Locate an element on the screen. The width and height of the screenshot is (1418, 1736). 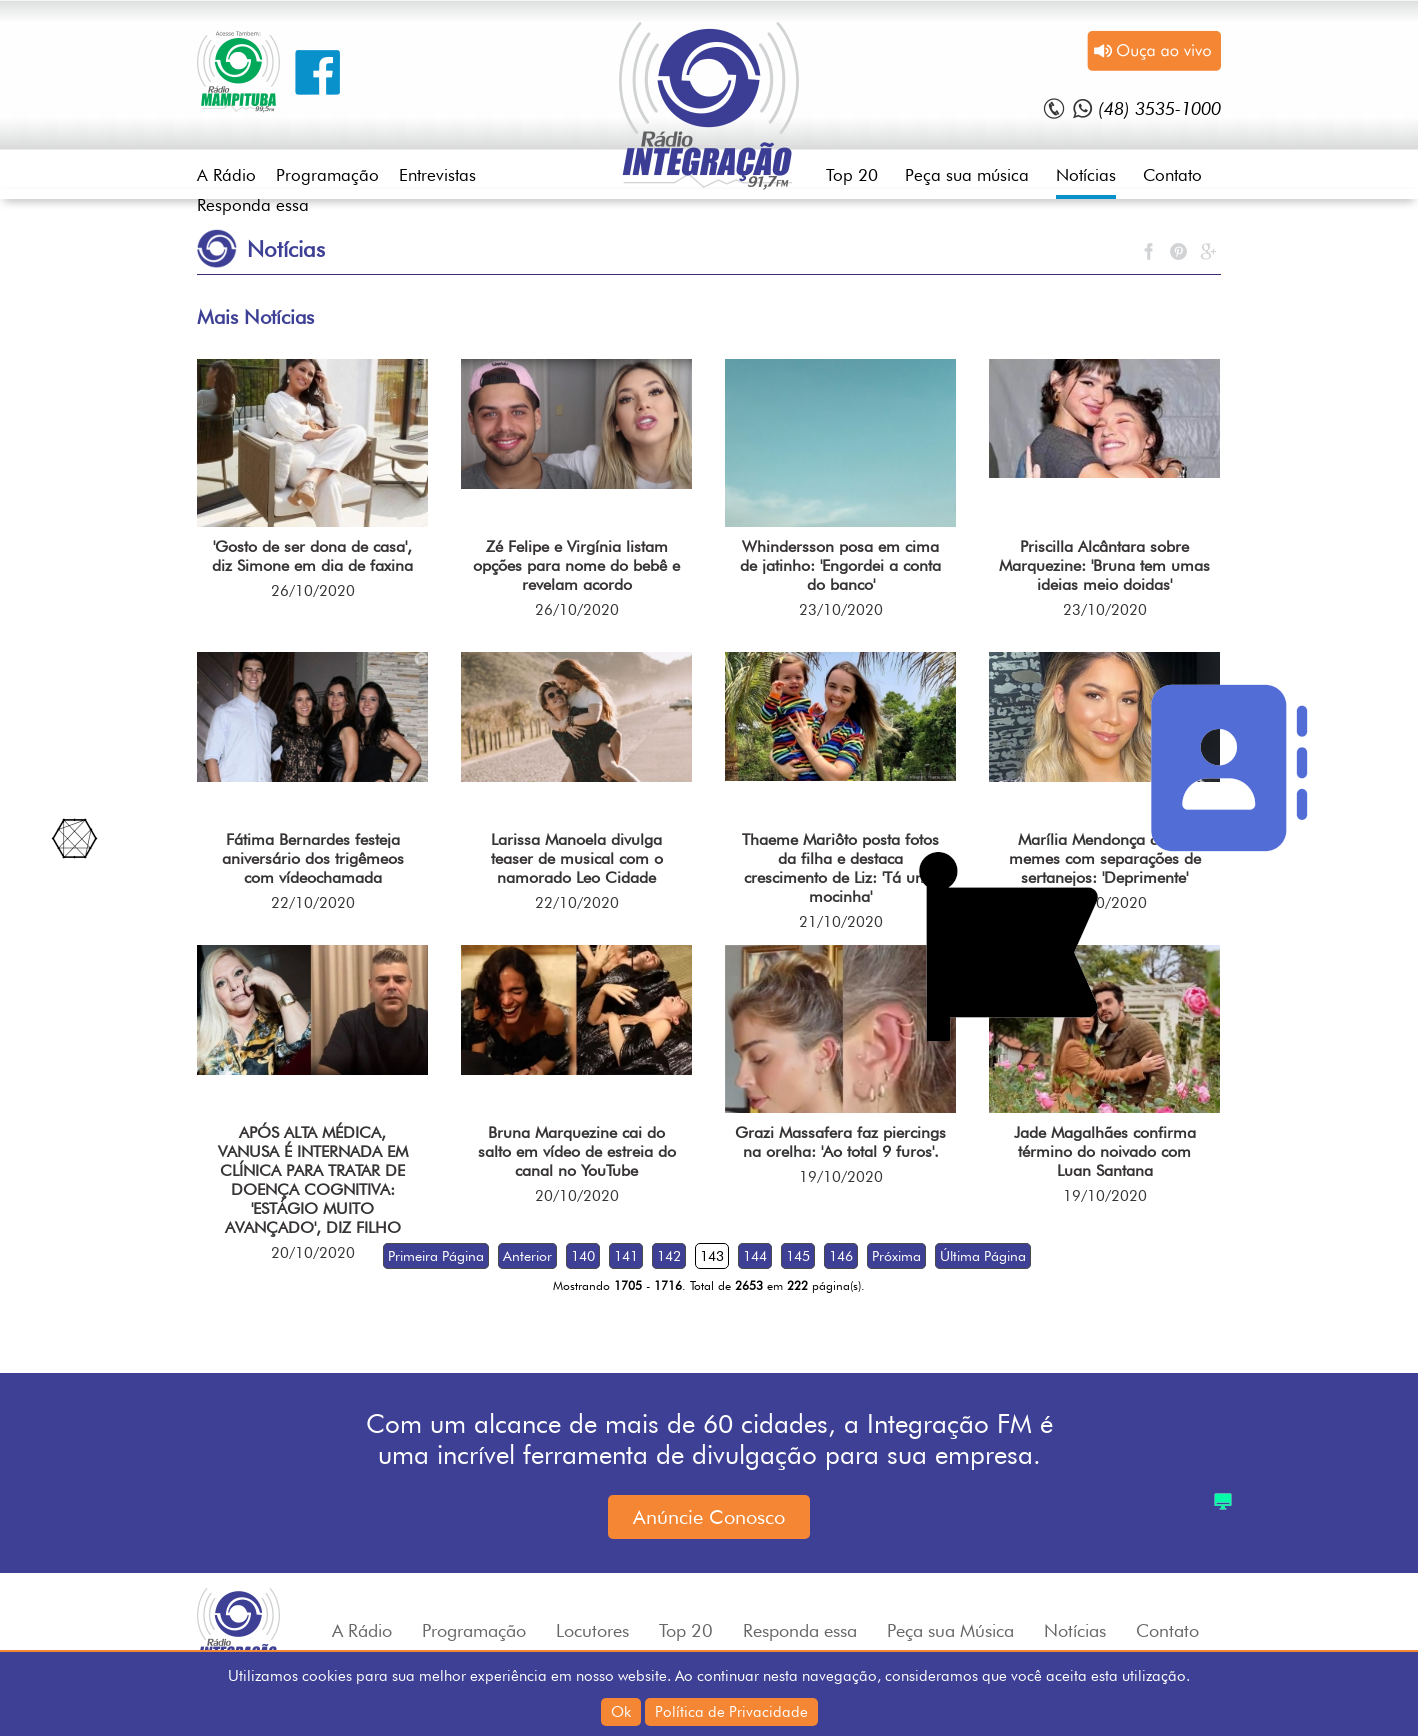
open your contacts list is located at coordinates (1224, 768).